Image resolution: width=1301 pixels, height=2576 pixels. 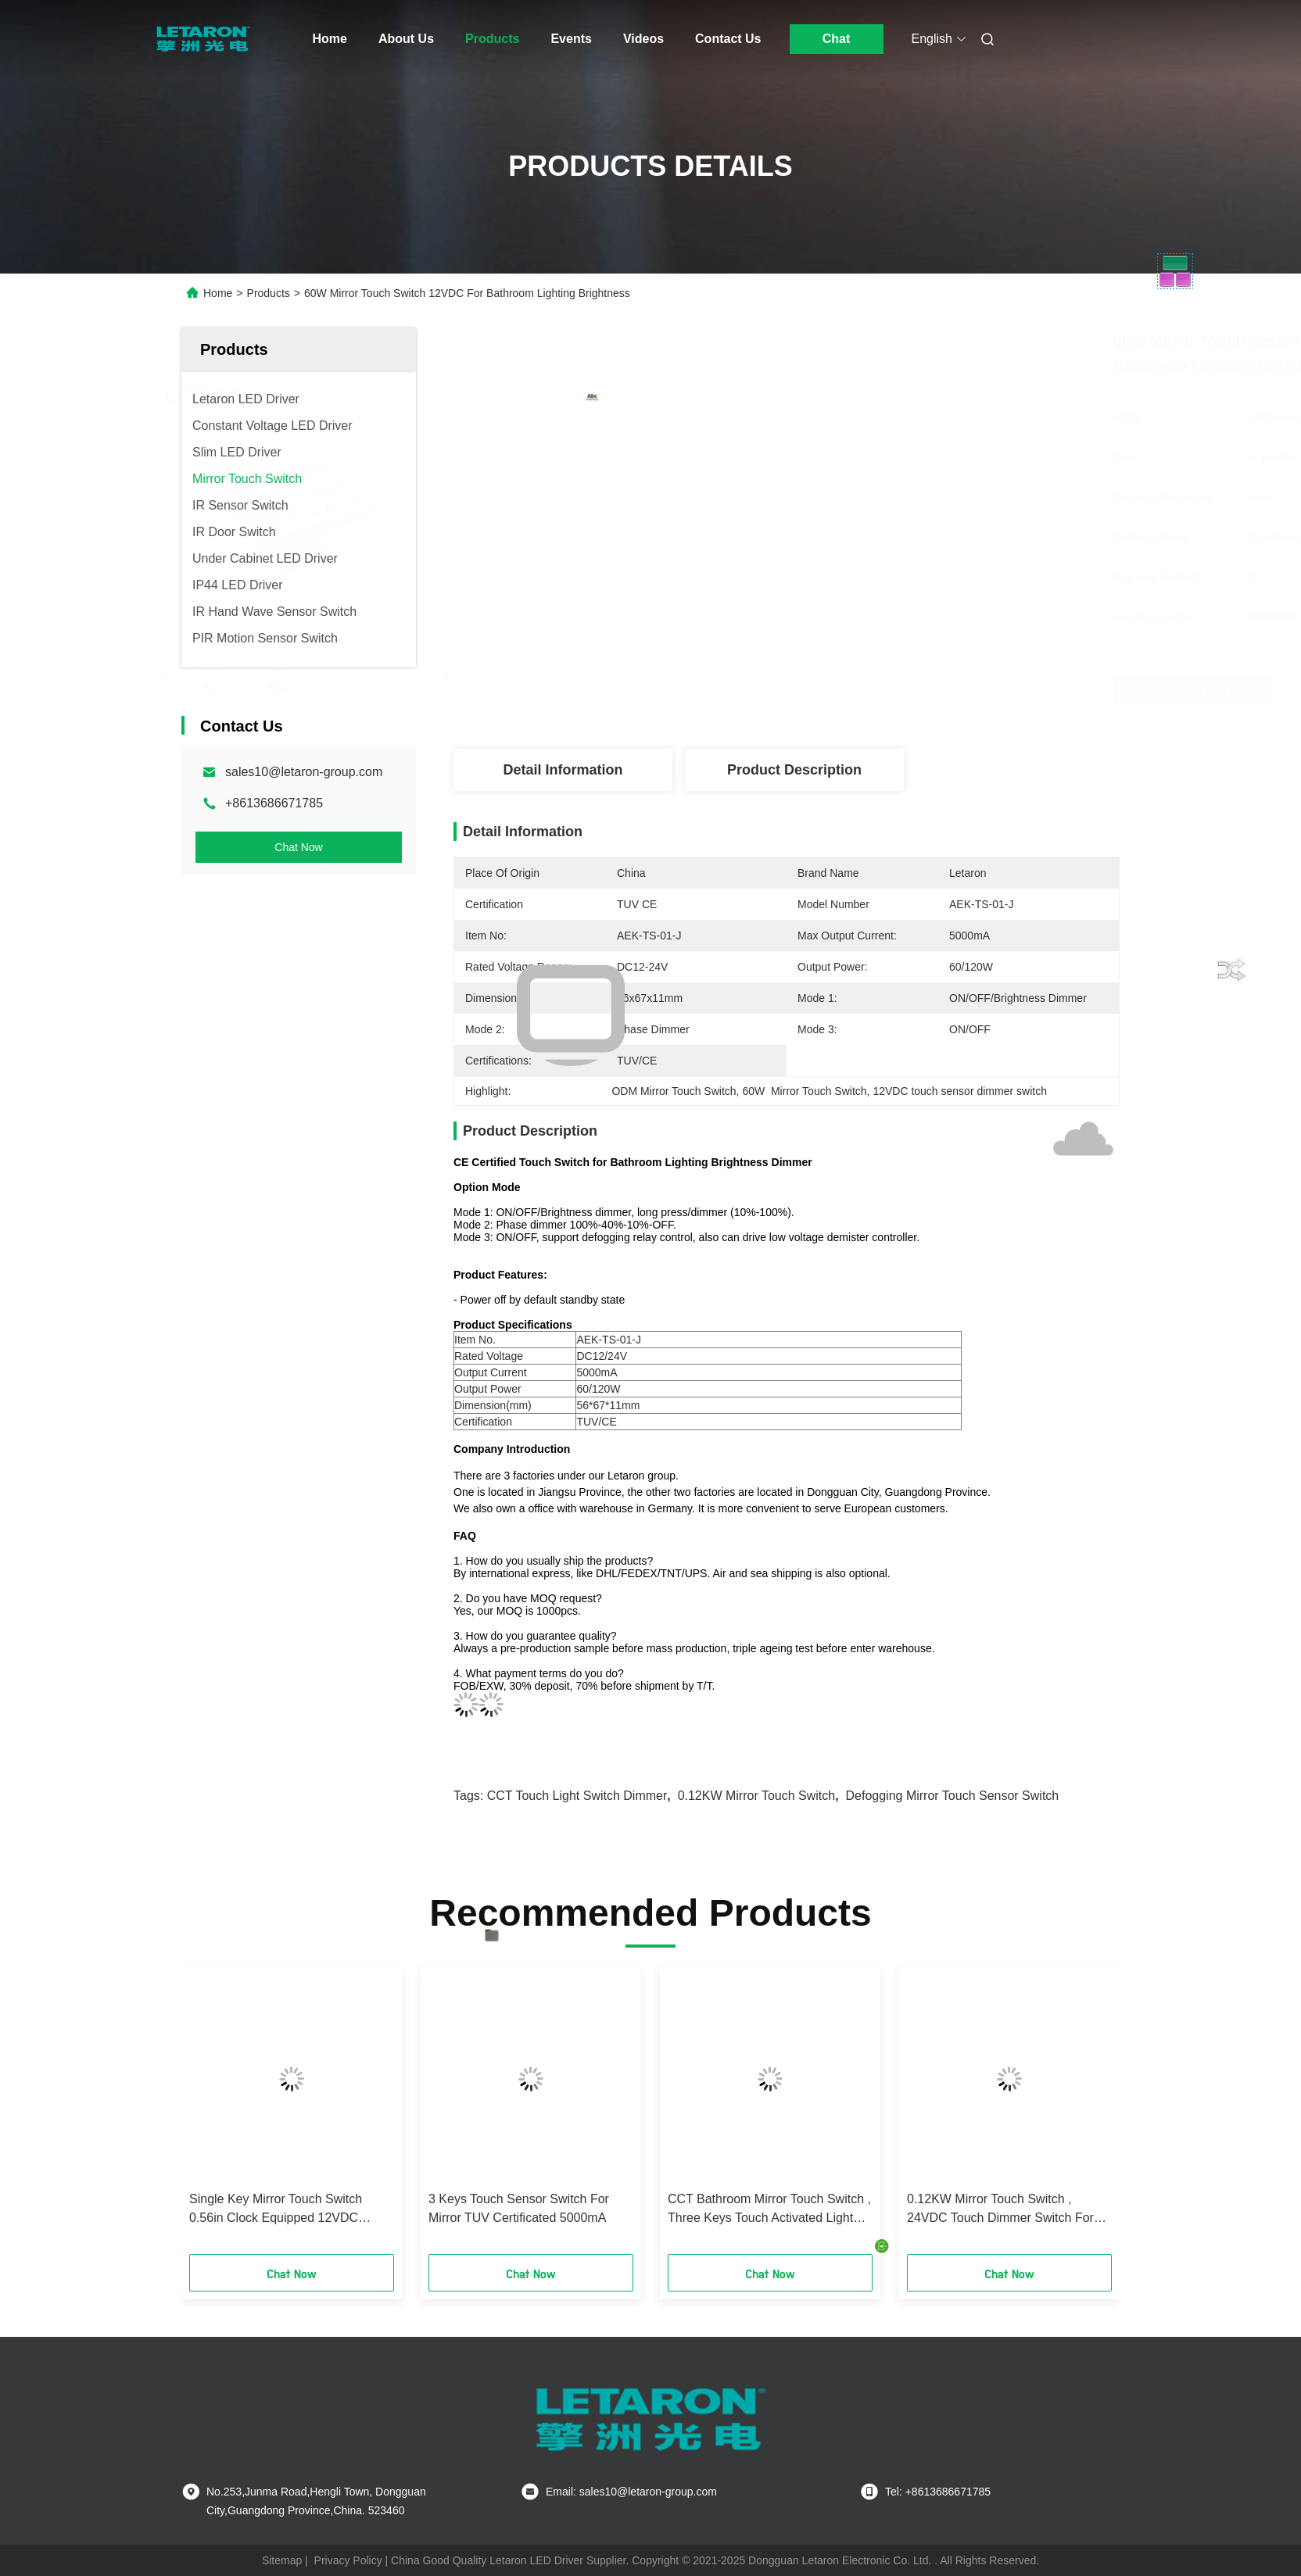 What do you see at coordinates (592, 397) in the screenshot?
I see `check spelling in document` at bounding box center [592, 397].